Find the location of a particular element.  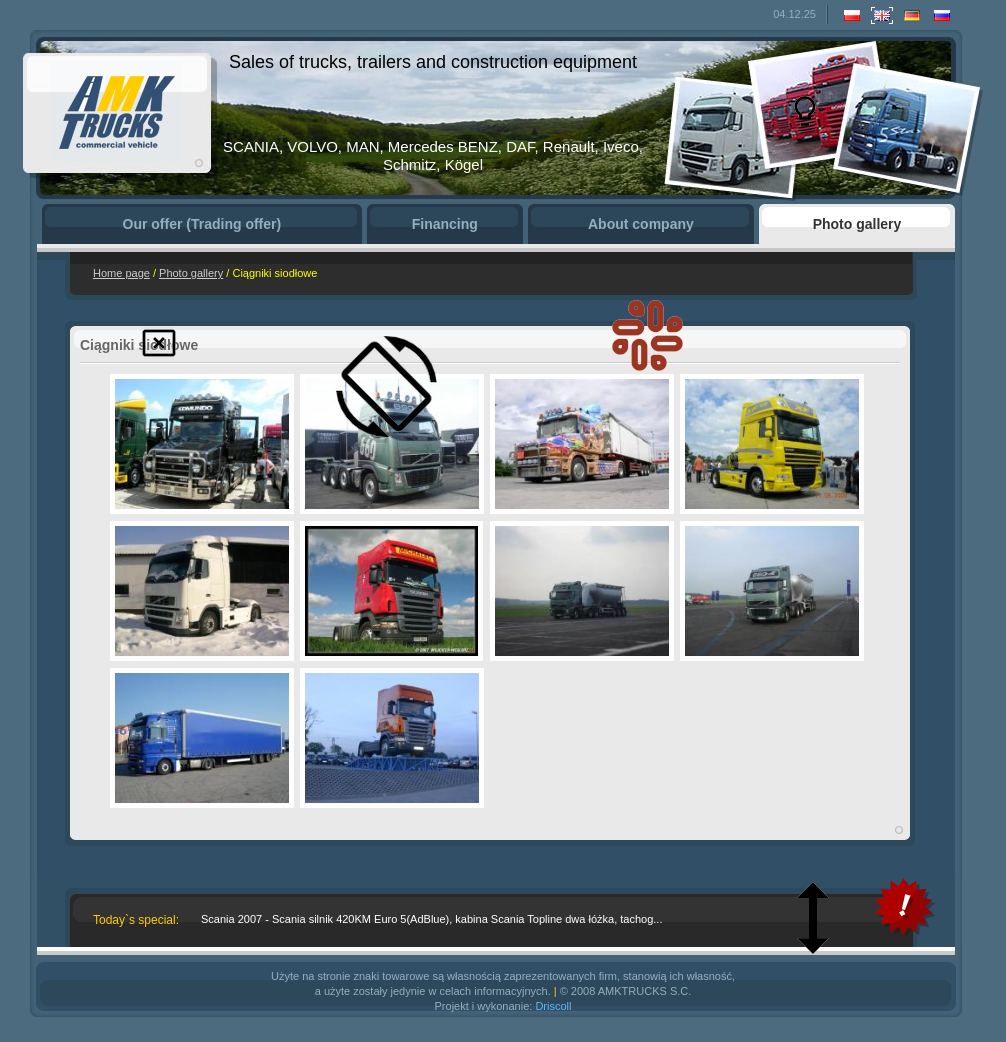

adjust height or vertical size is located at coordinates (813, 918).